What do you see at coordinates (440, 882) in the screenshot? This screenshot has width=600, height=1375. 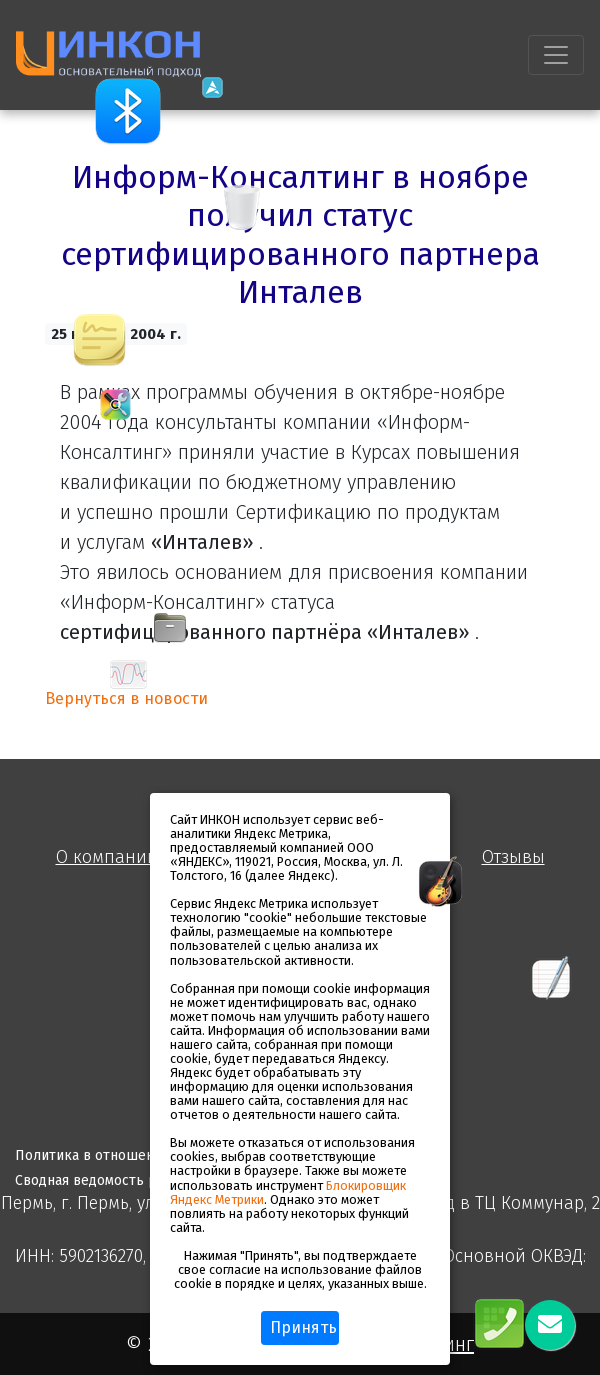 I see `open GarageBand to create or edit music` at bounding box center [440, 882].